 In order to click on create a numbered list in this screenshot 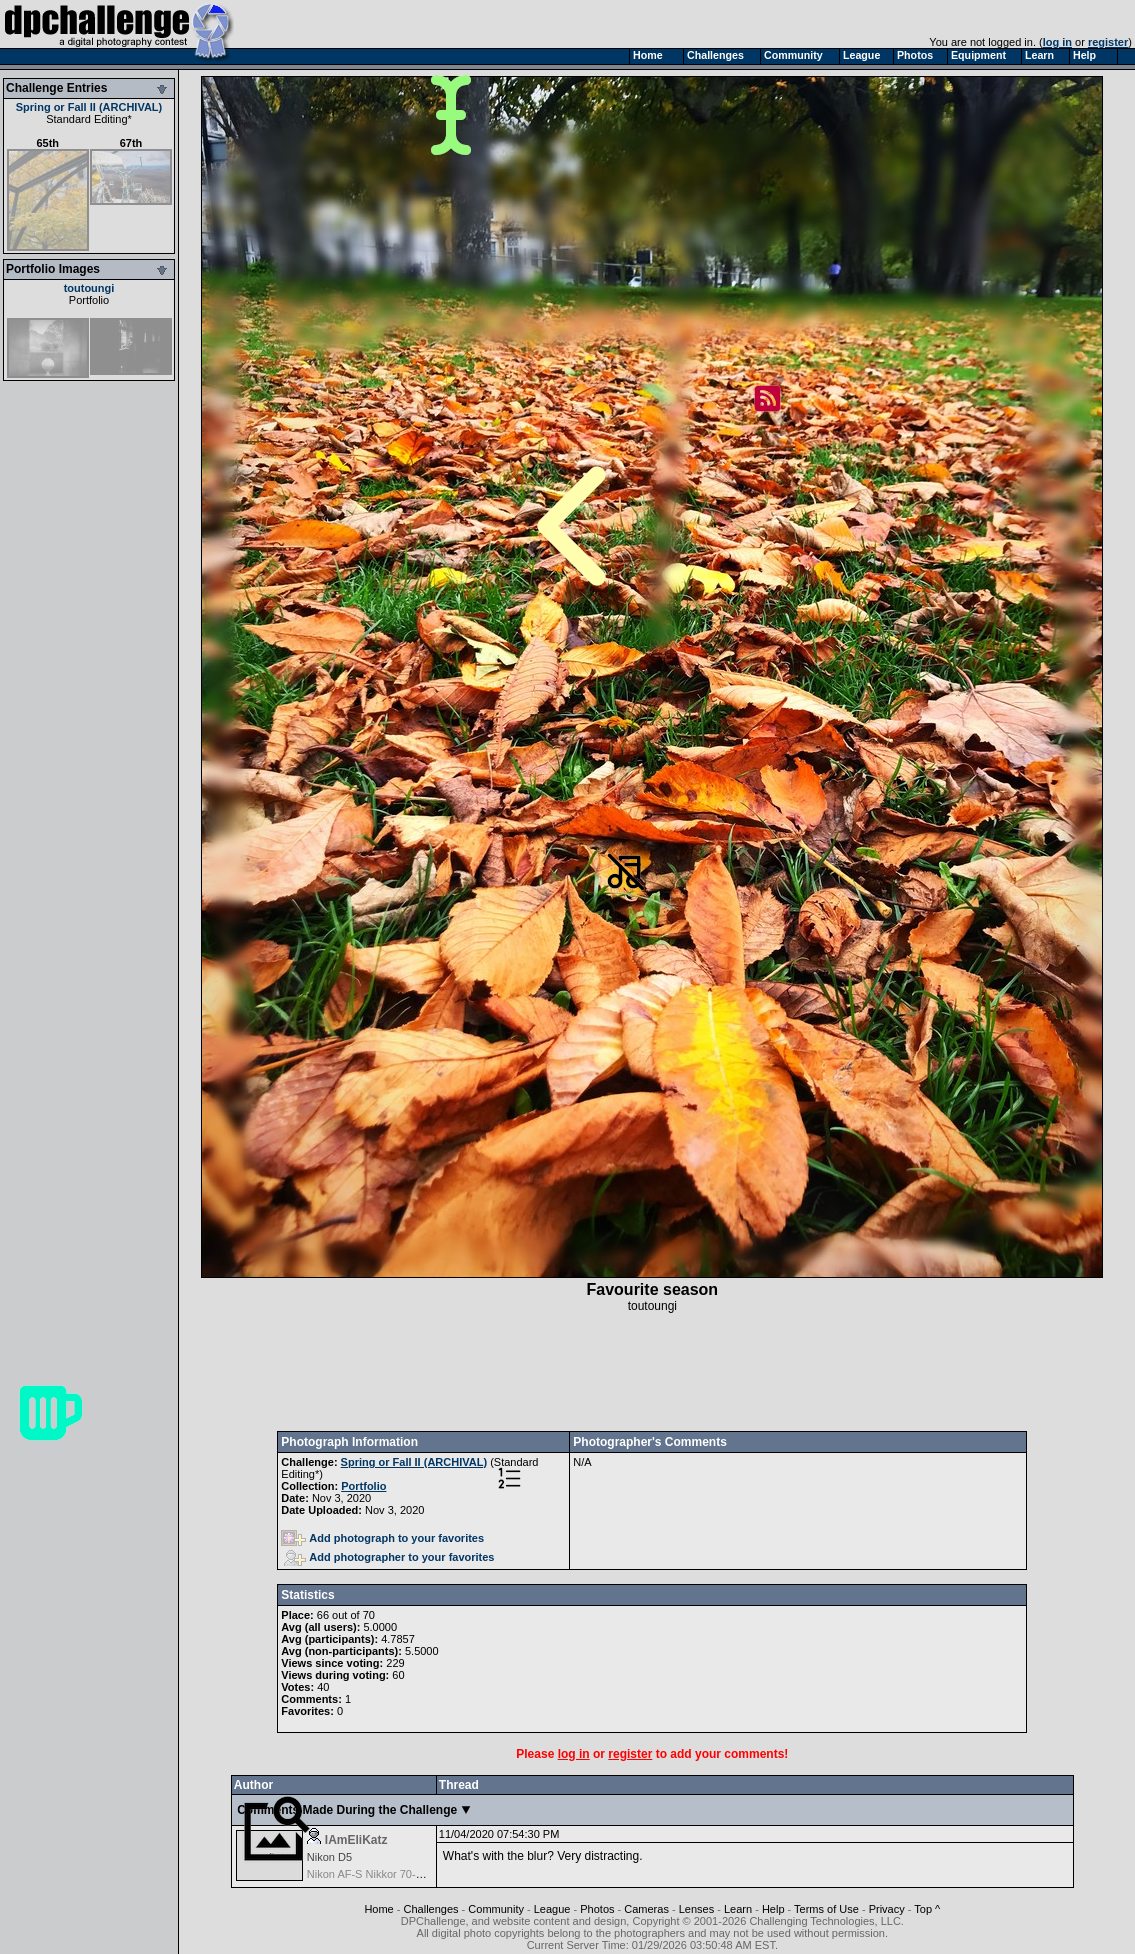, I will do `click(509, 1478)`.